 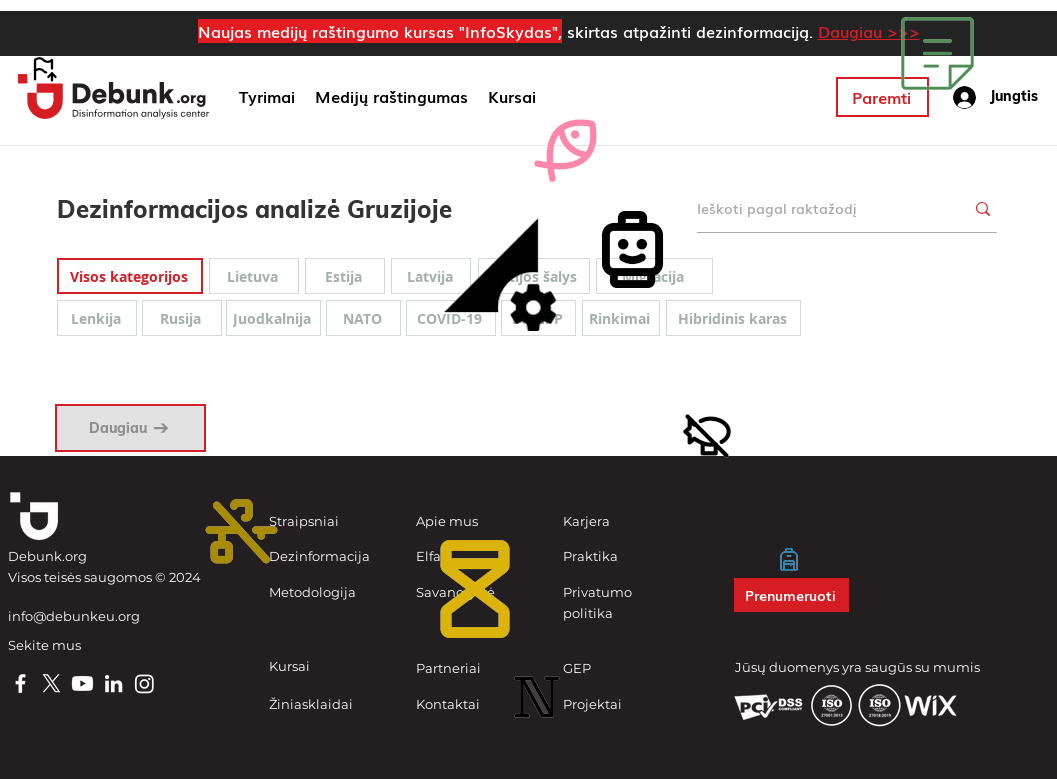 I want to click on access mobile data settings, so click(x=500, y=274).